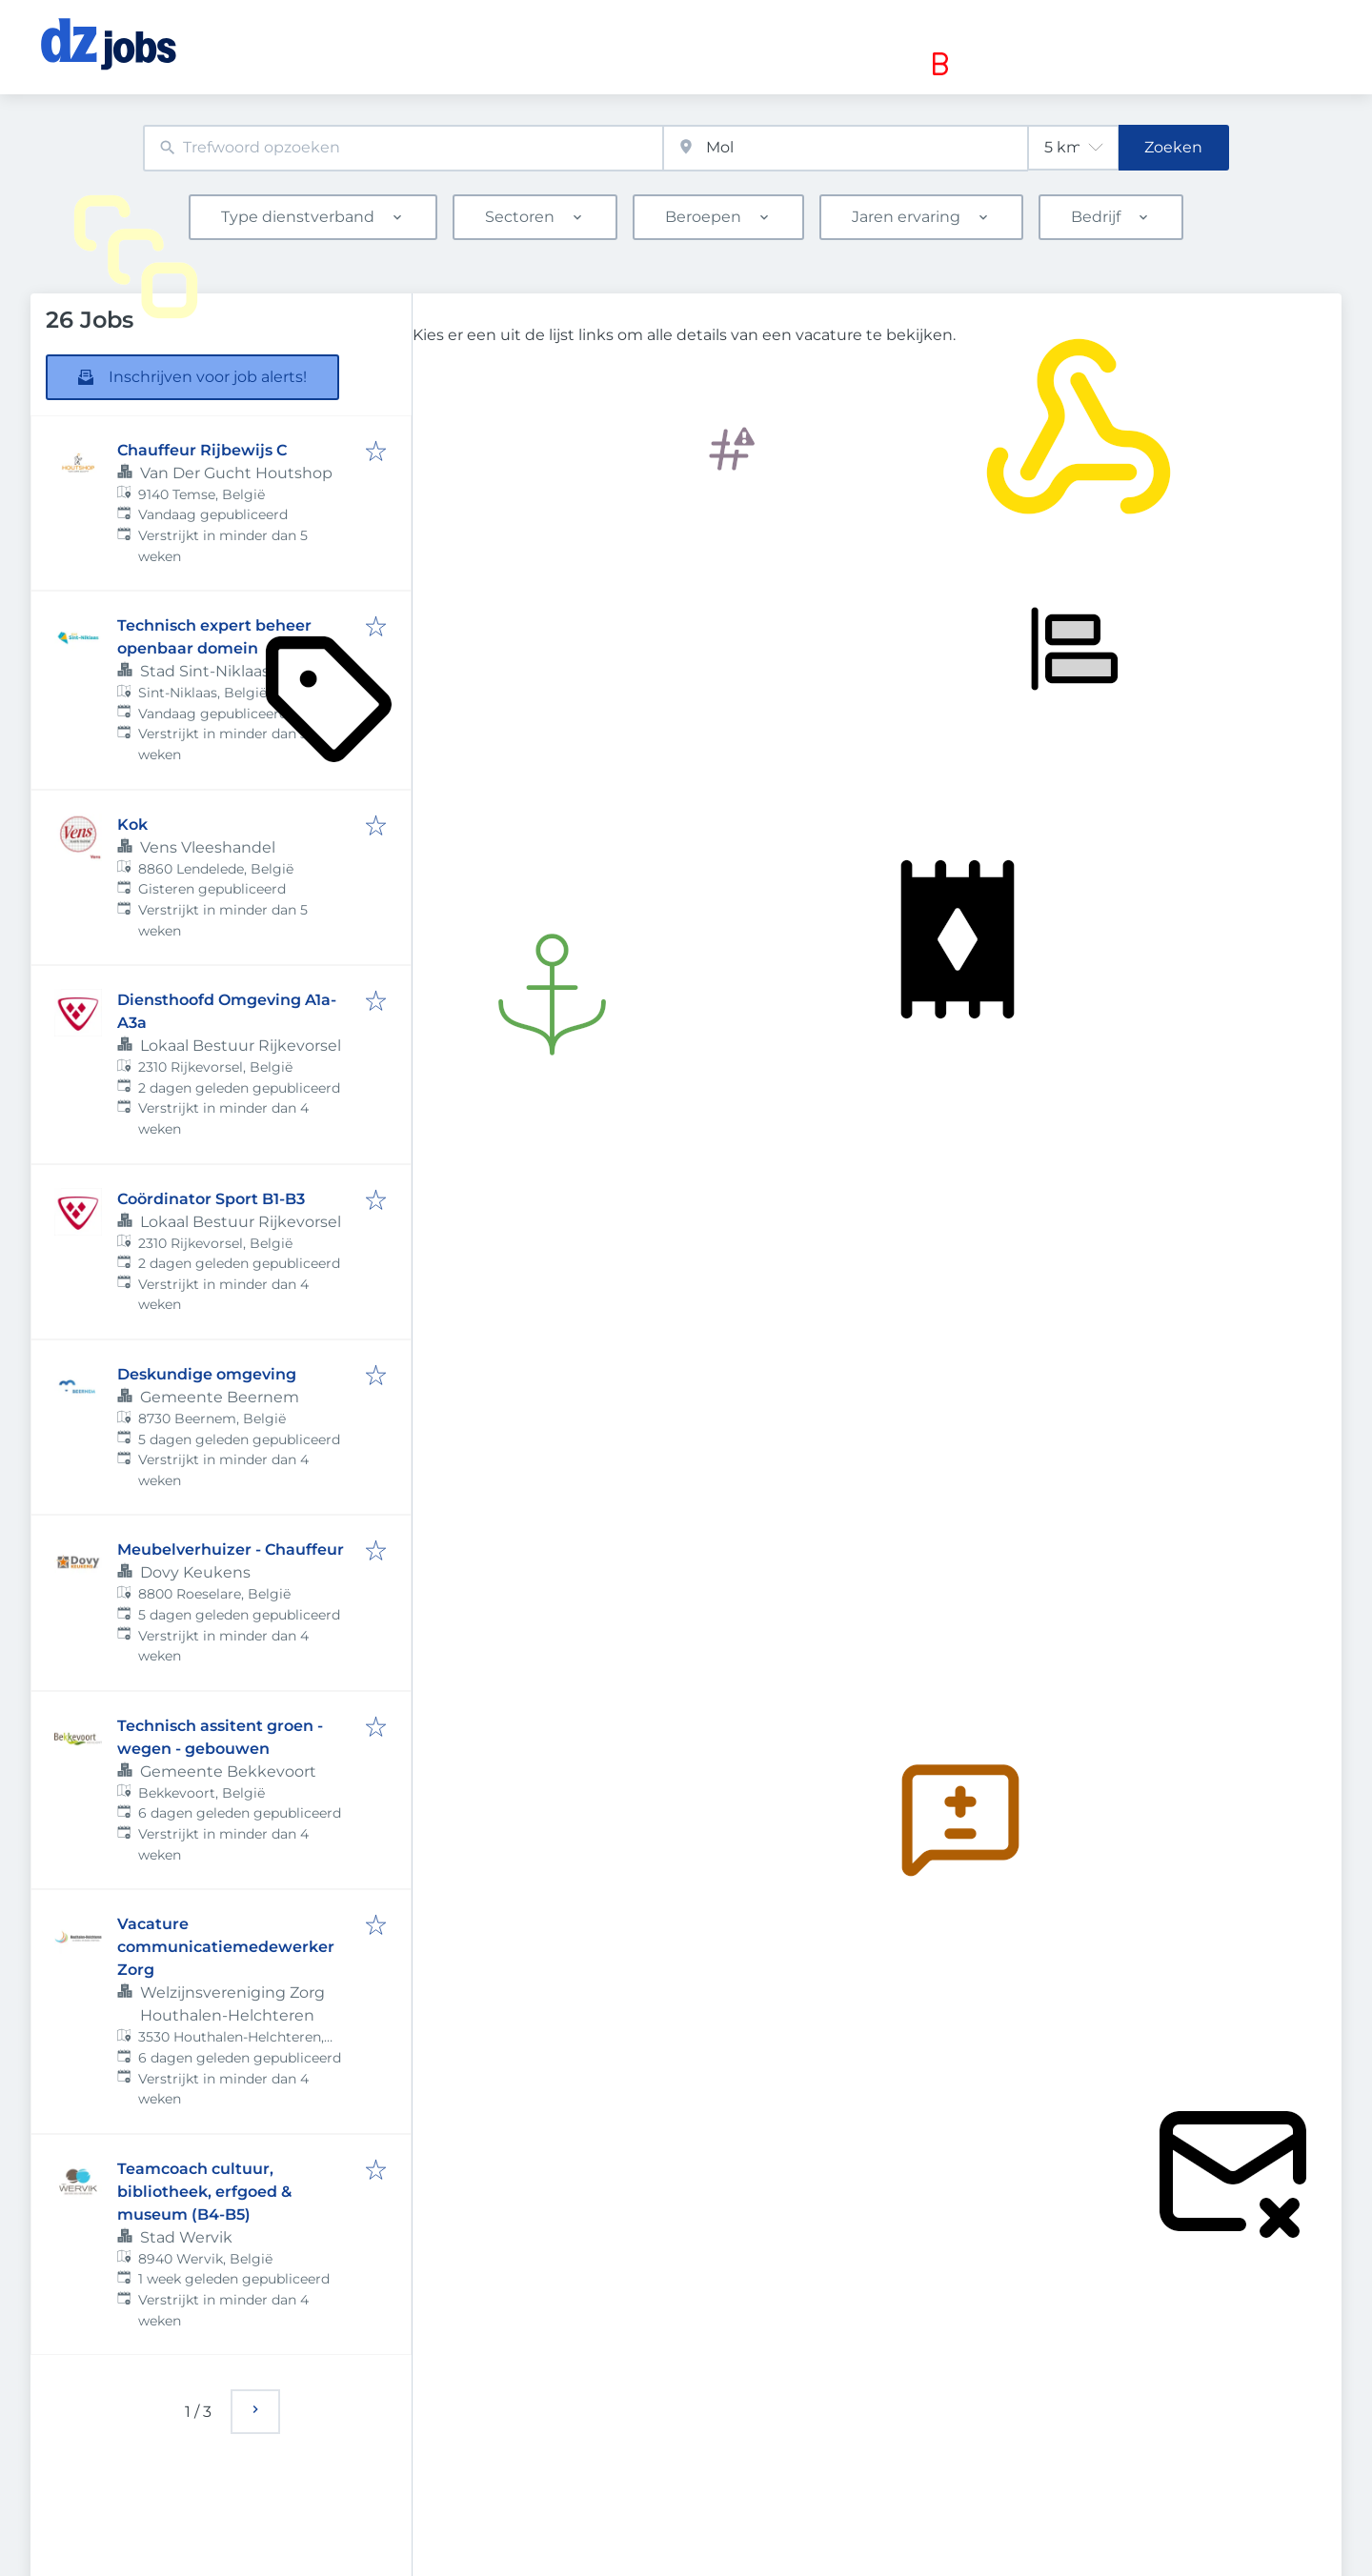 The width and height of the screenshot is (1372, 2576). I want to click on configure webhook integrations, so click(1079, 431).